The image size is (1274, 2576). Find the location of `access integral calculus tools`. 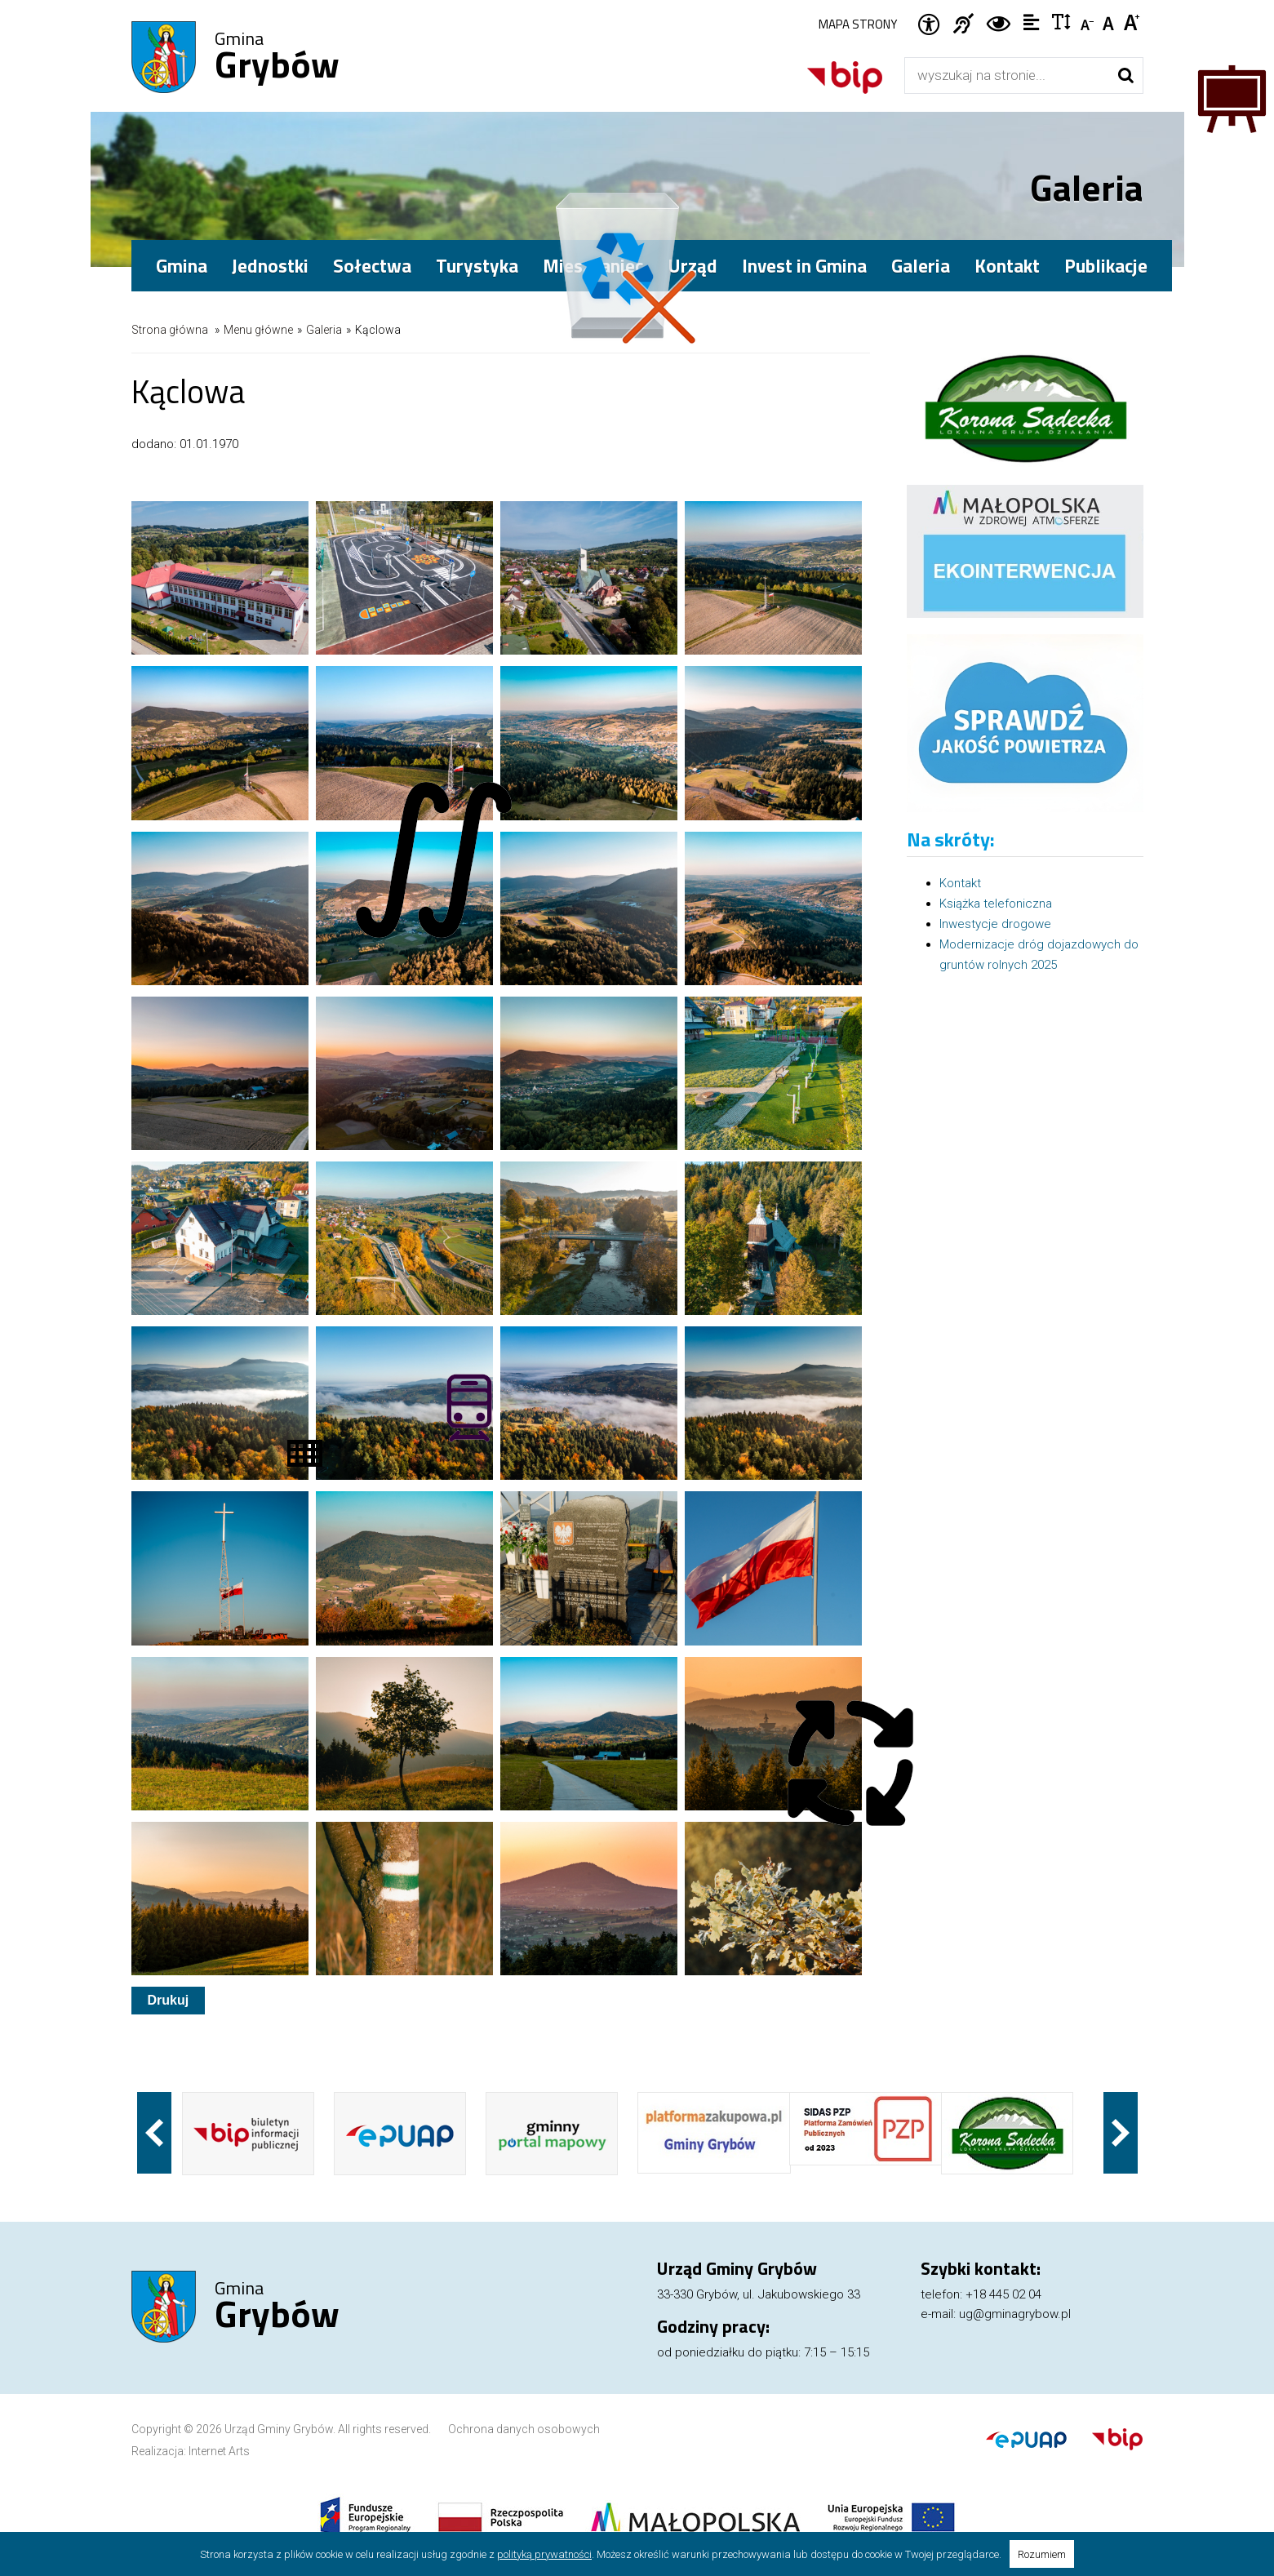

access integral calculus tools is located at coordinates (433, 859).